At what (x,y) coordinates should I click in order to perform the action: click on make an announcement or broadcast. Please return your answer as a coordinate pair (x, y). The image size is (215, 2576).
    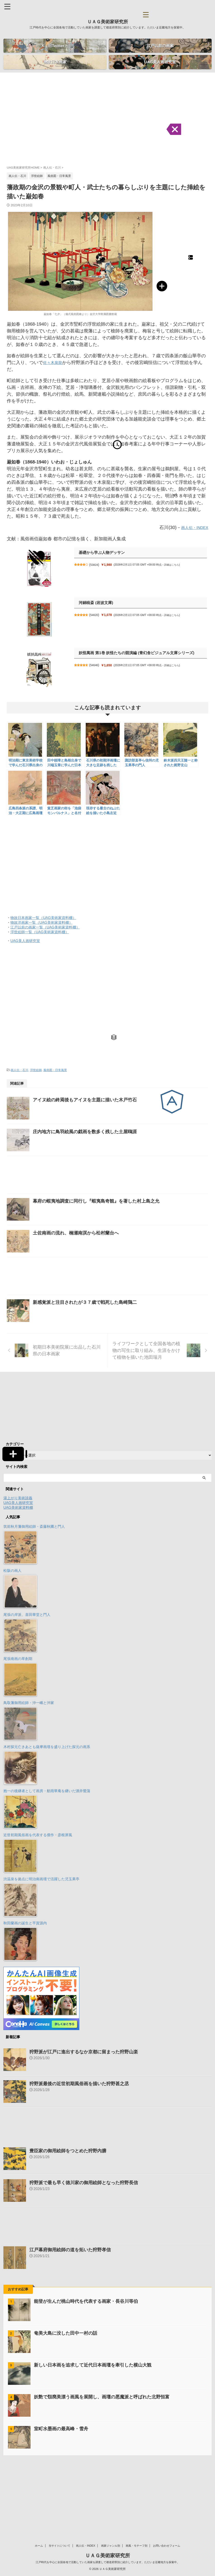
    Looking at the image, I should click on (175, 495).